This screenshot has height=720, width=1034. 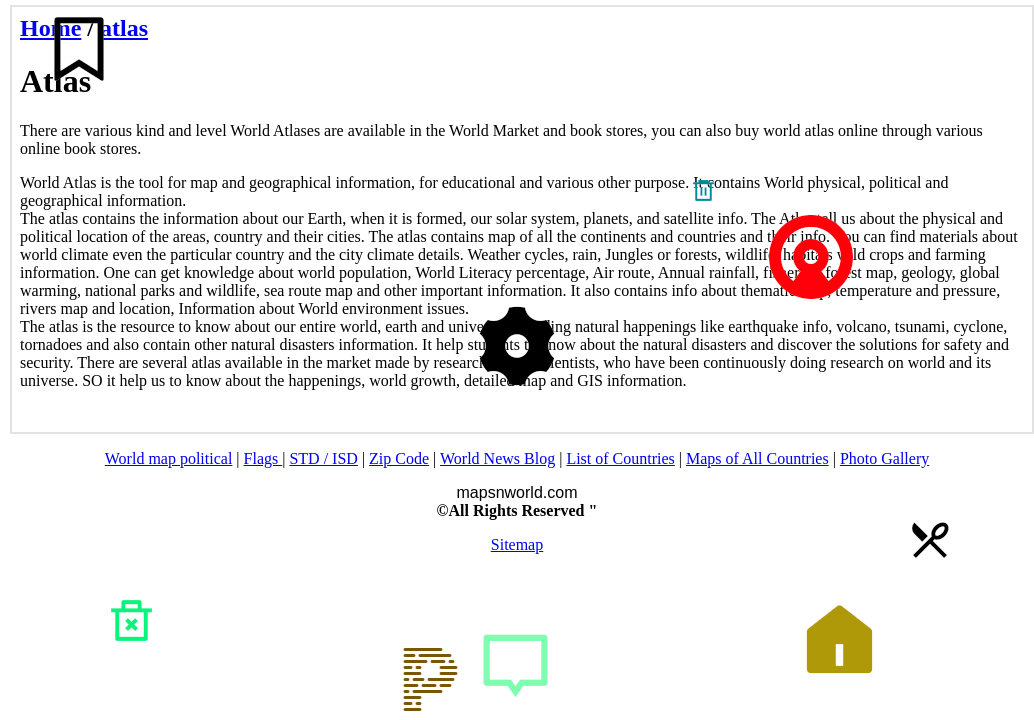 I want to click on access settings or preferences, so click(x=517, y=346).